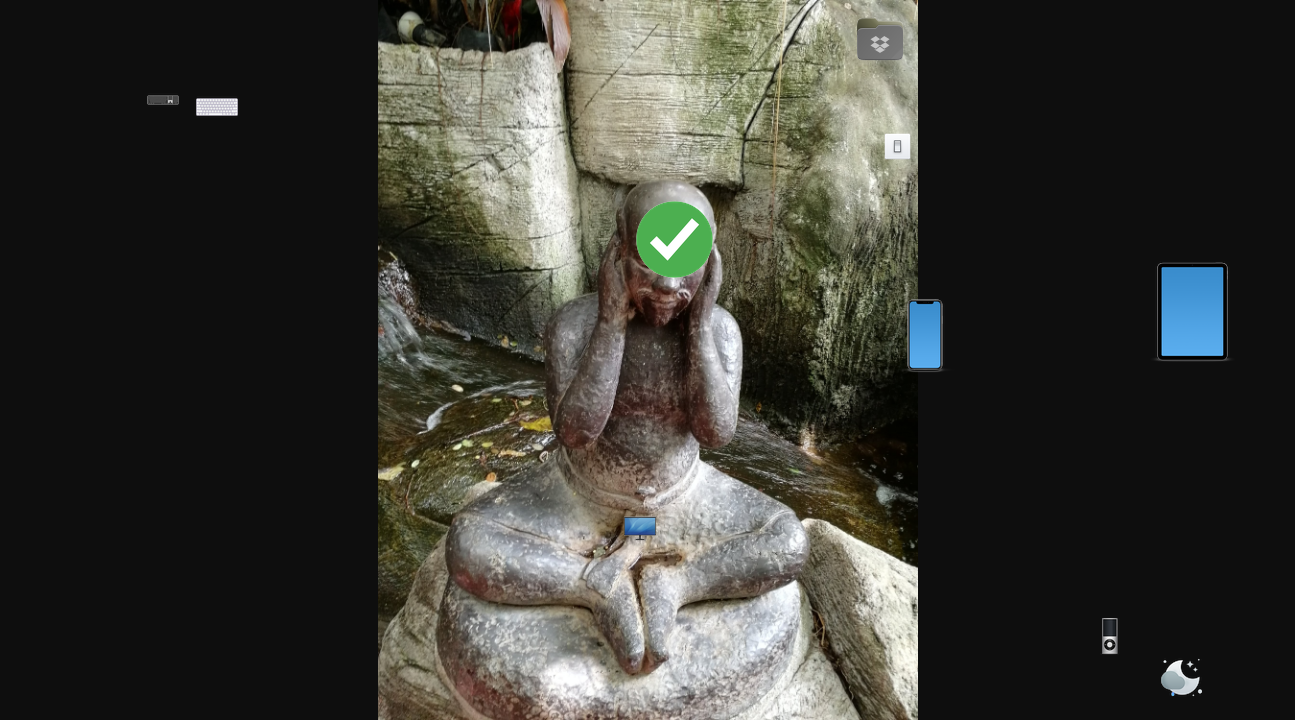 Image resolution: width=1295 pixels, height=720 pixels. I want to click on connect a bluetooth keyboard, so click(217, 107).